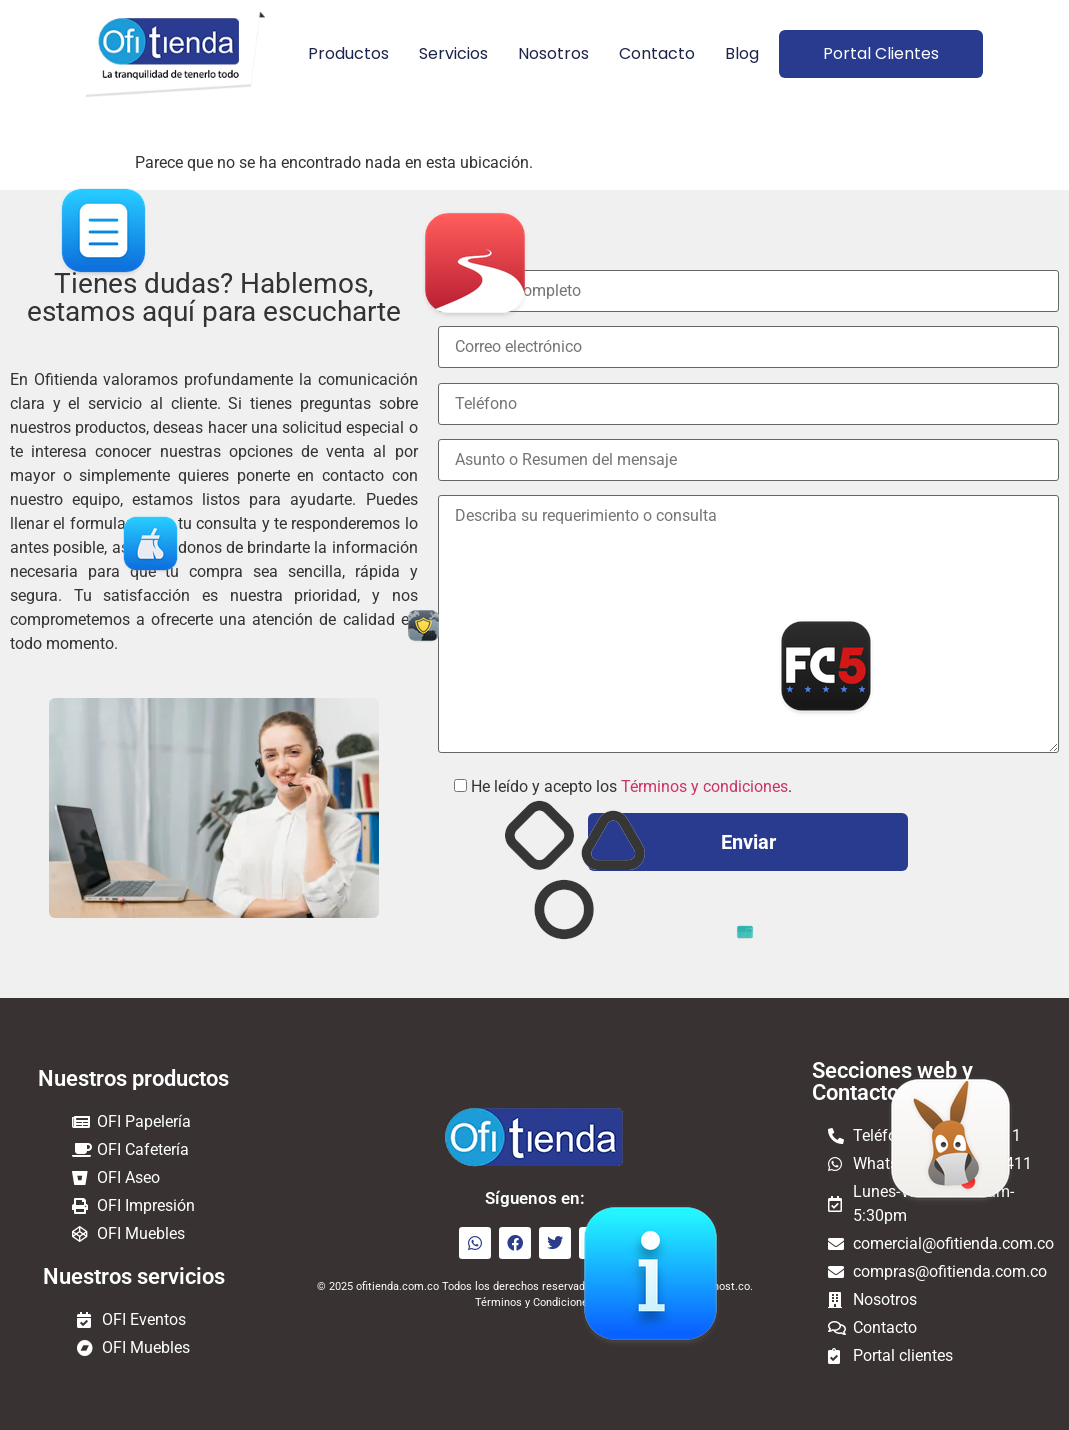 The height and width of the screenshot is (1430, 1069). Describe the element at coordinates (950, 1138) in the screenshot. I see `launch amule file sharing application` at that location.